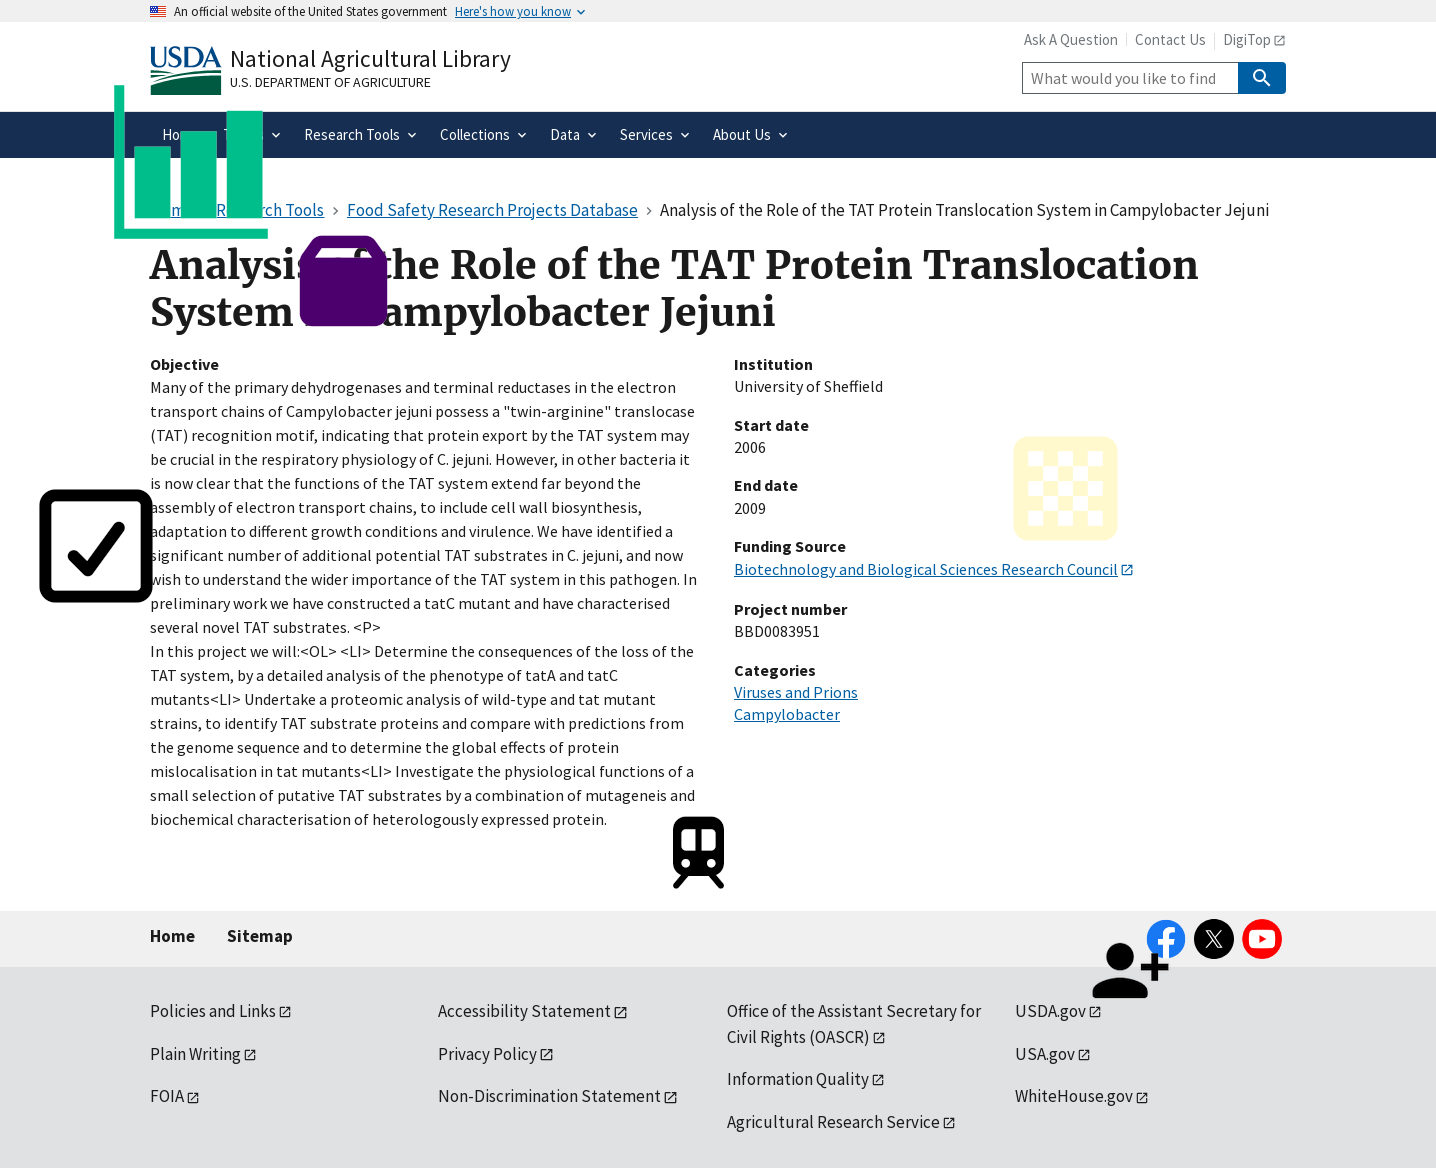 The width and height of the screenshot is (1436, 1169). I want to click on view package or shipment details, so click(343, 282).